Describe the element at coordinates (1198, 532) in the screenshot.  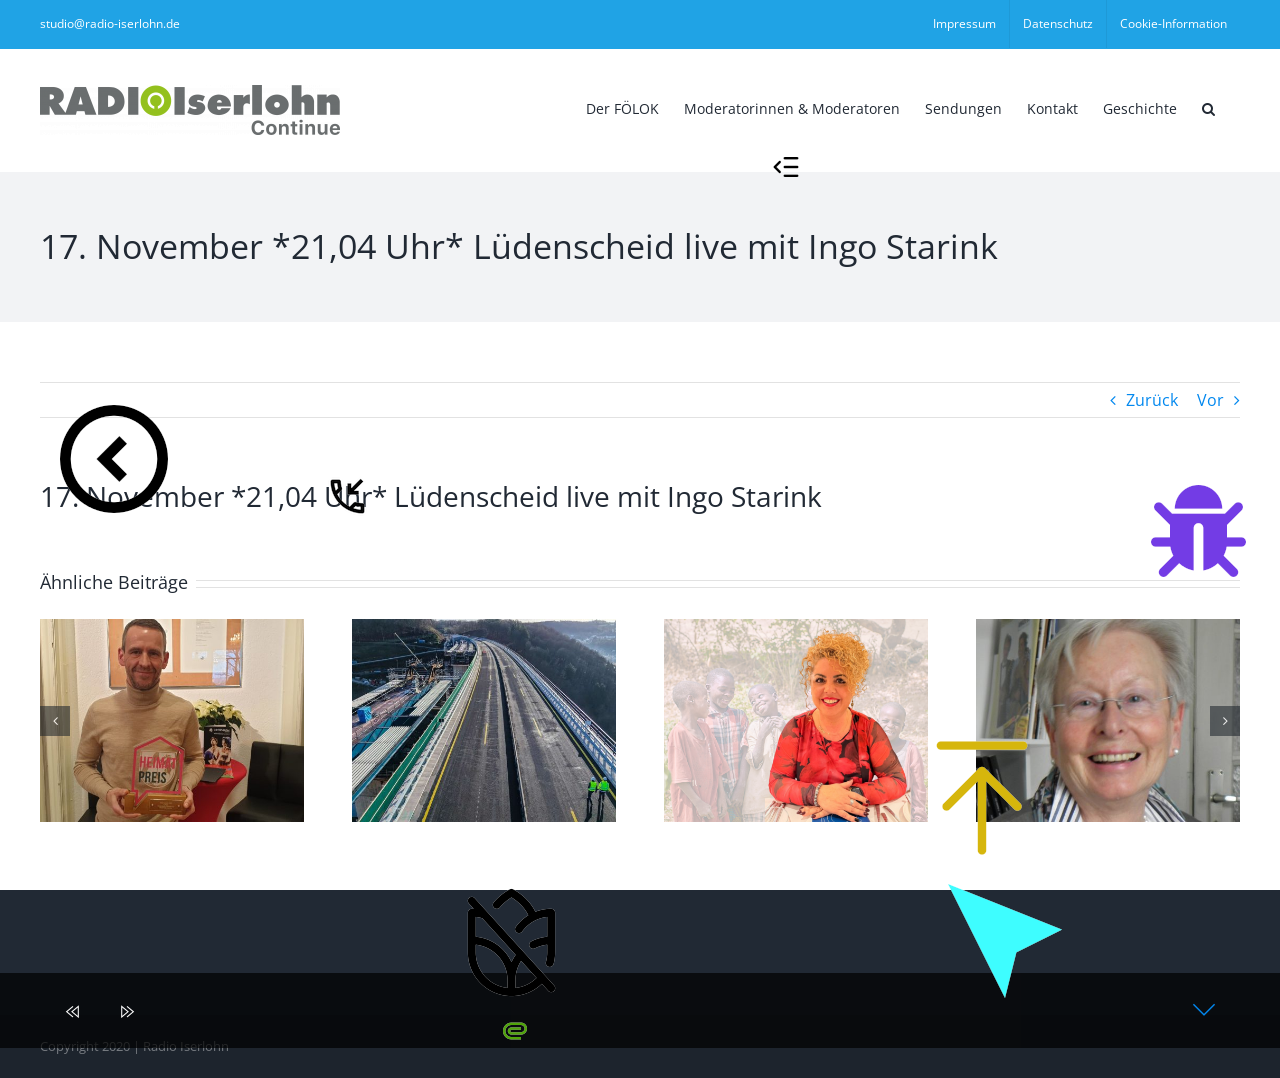
I see `report a bug or issue` at that location.